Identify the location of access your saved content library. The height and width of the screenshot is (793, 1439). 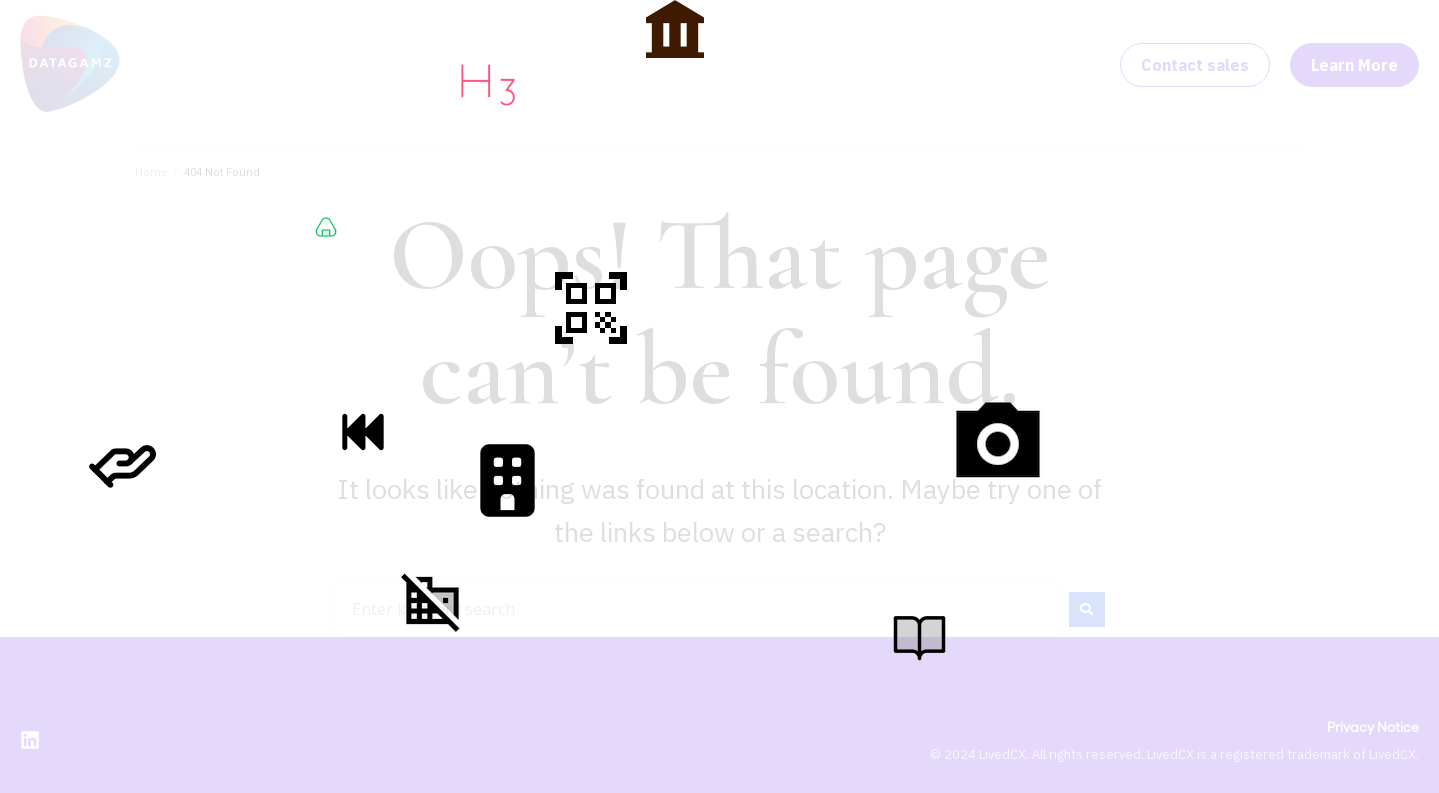
(675, 29).